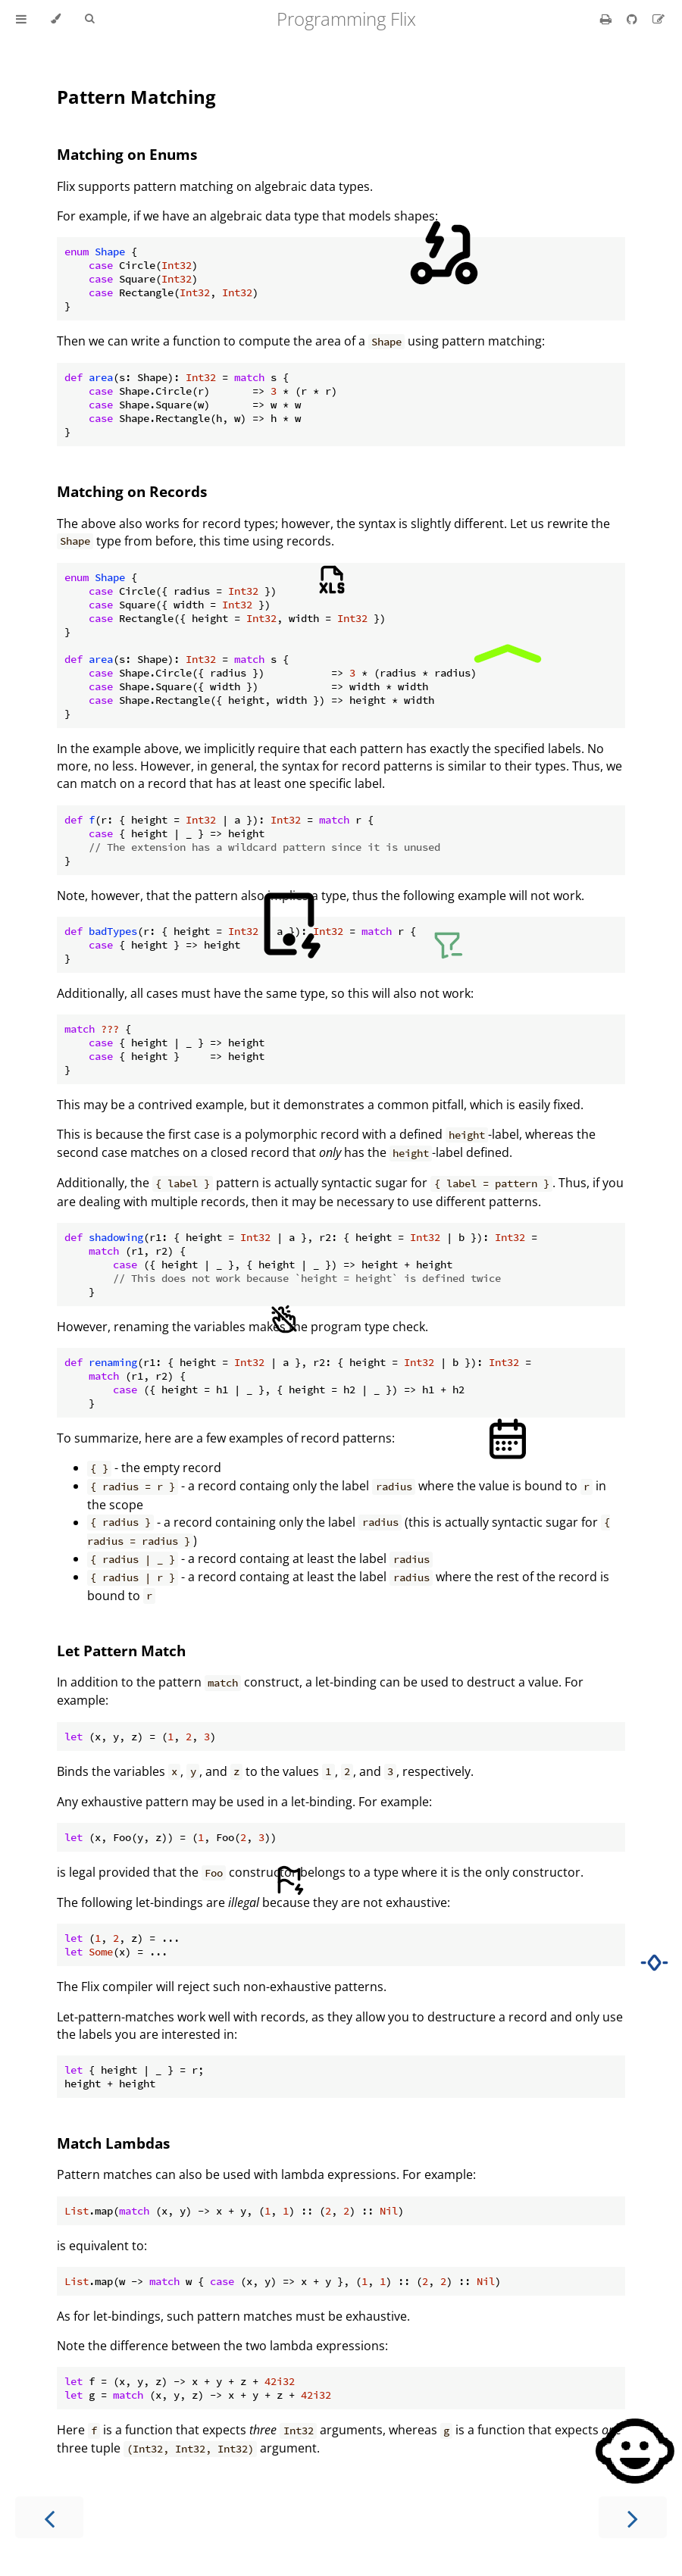  Describe the element at coordinates (447, 945) in the screenshot. I see `remove a filter from current view` at that location.